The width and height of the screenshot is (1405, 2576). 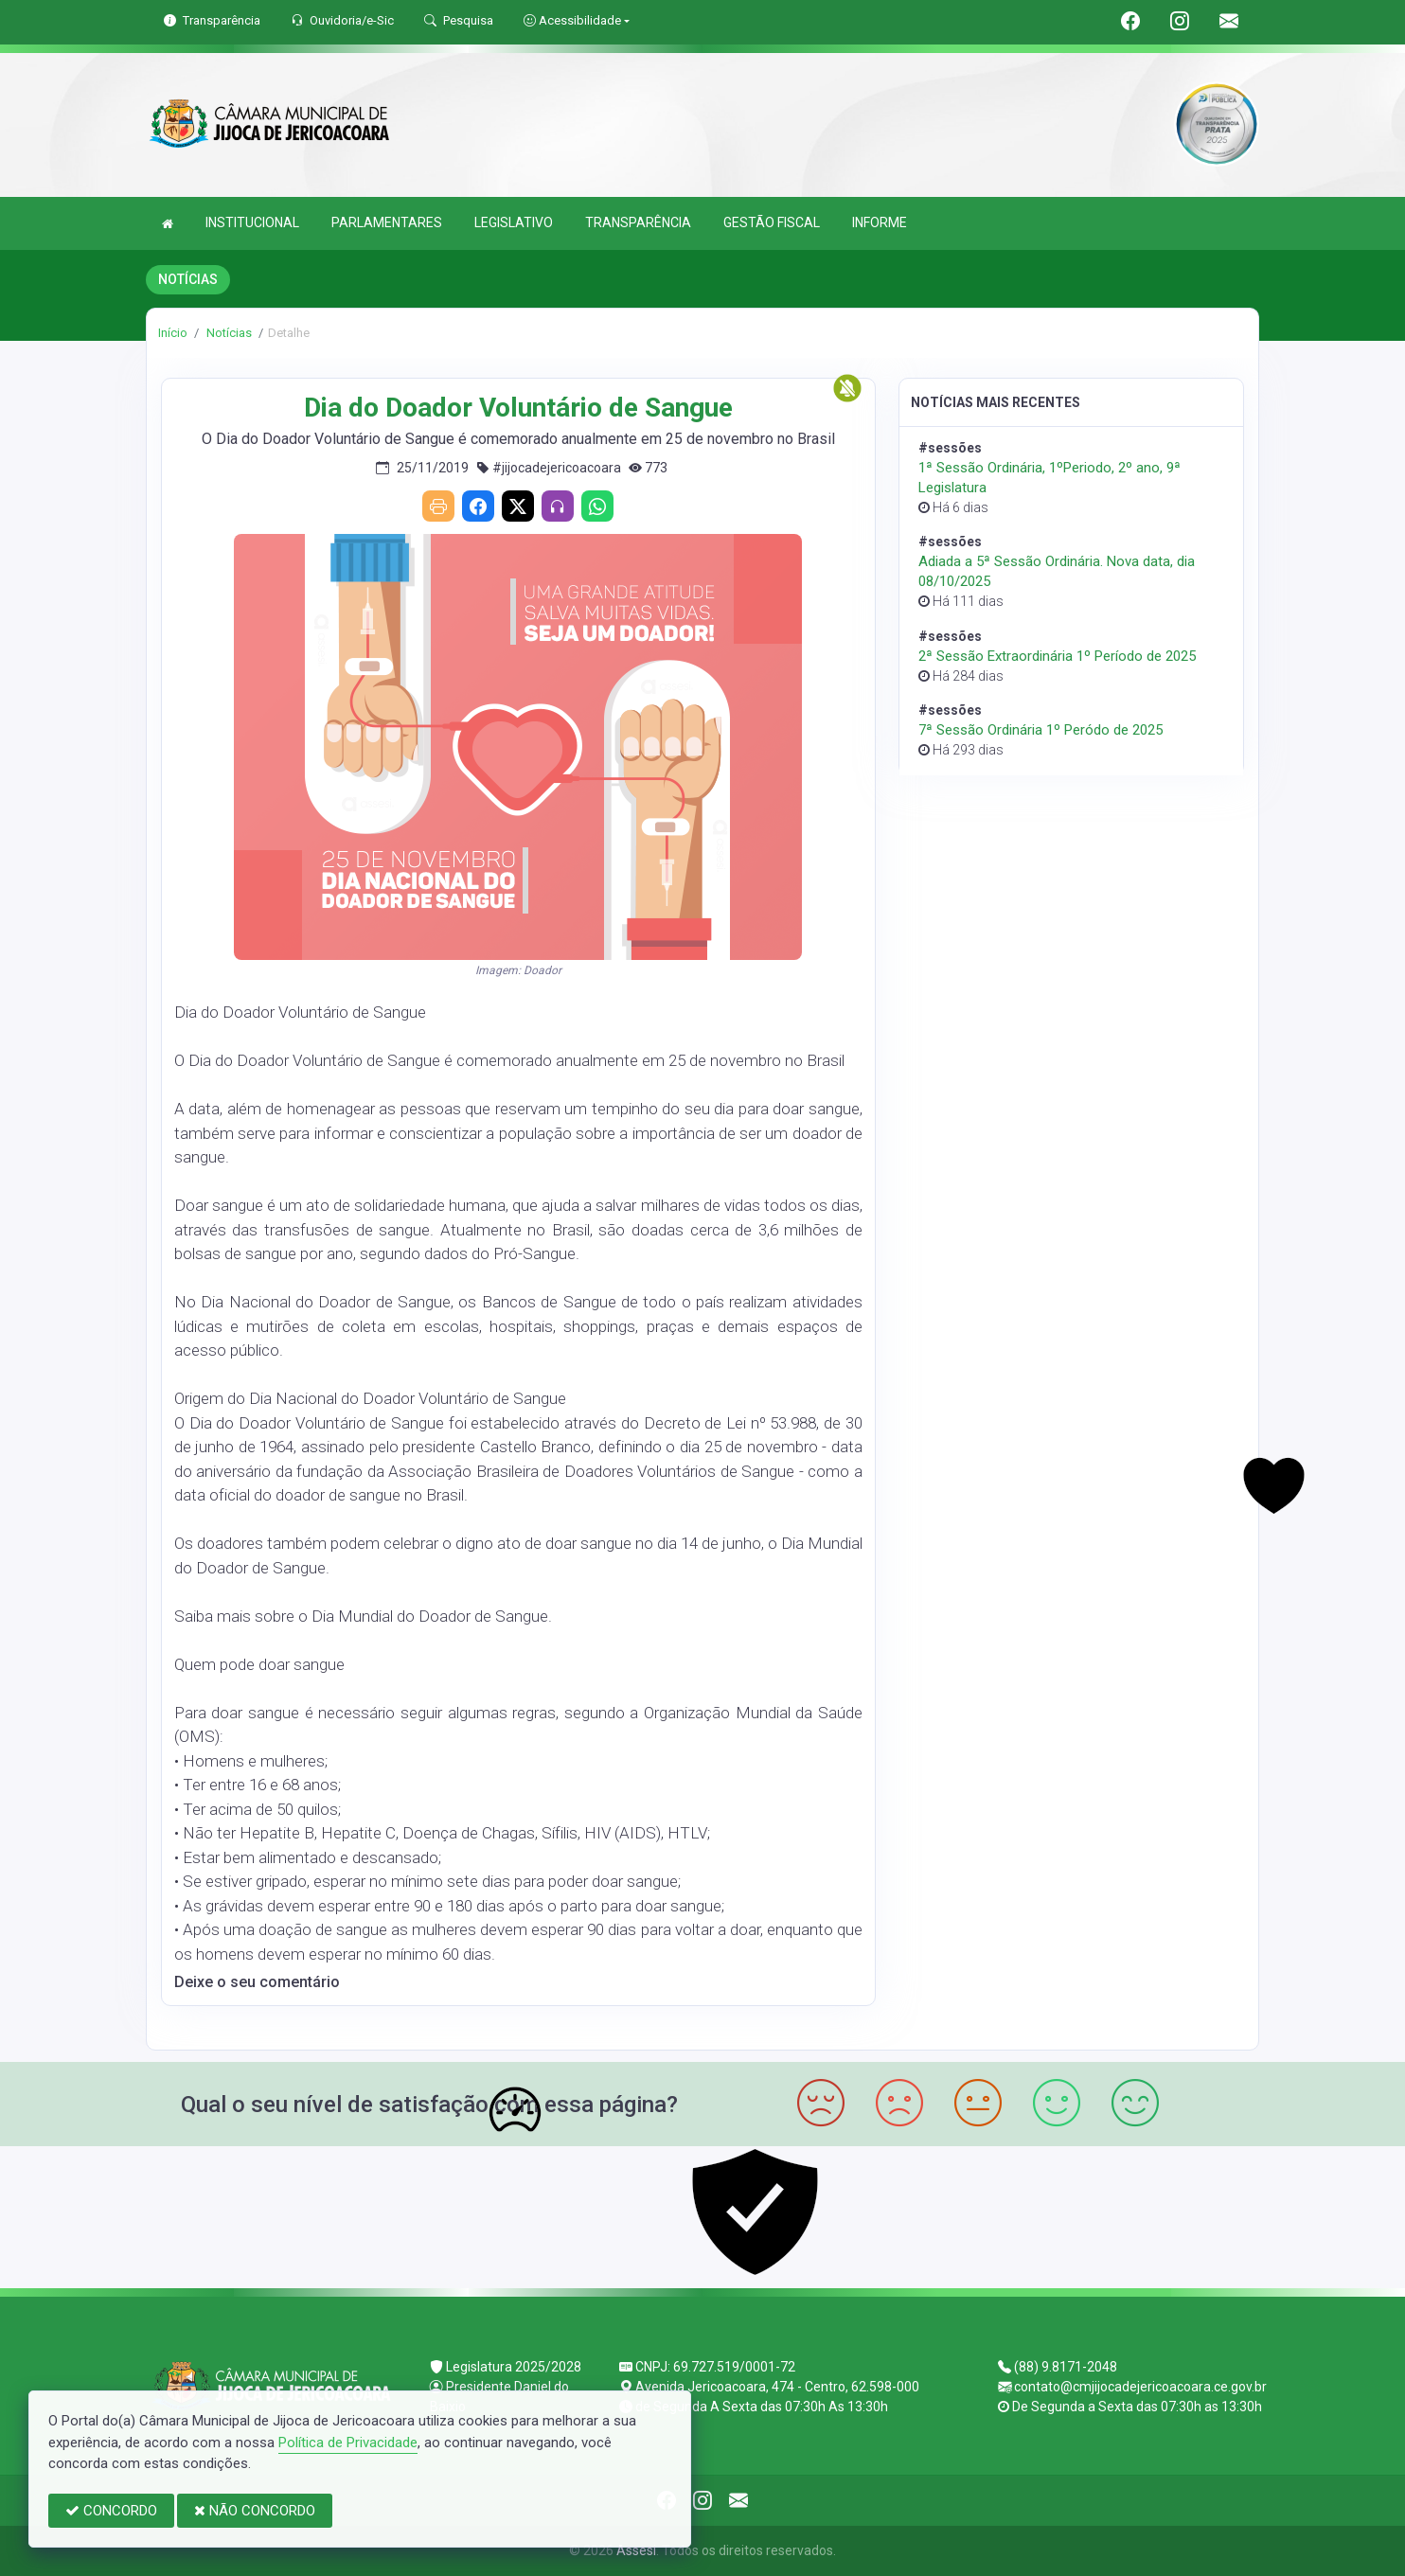 I want to click on notifications are currently muted or disabled, so click(x=847, y=388).